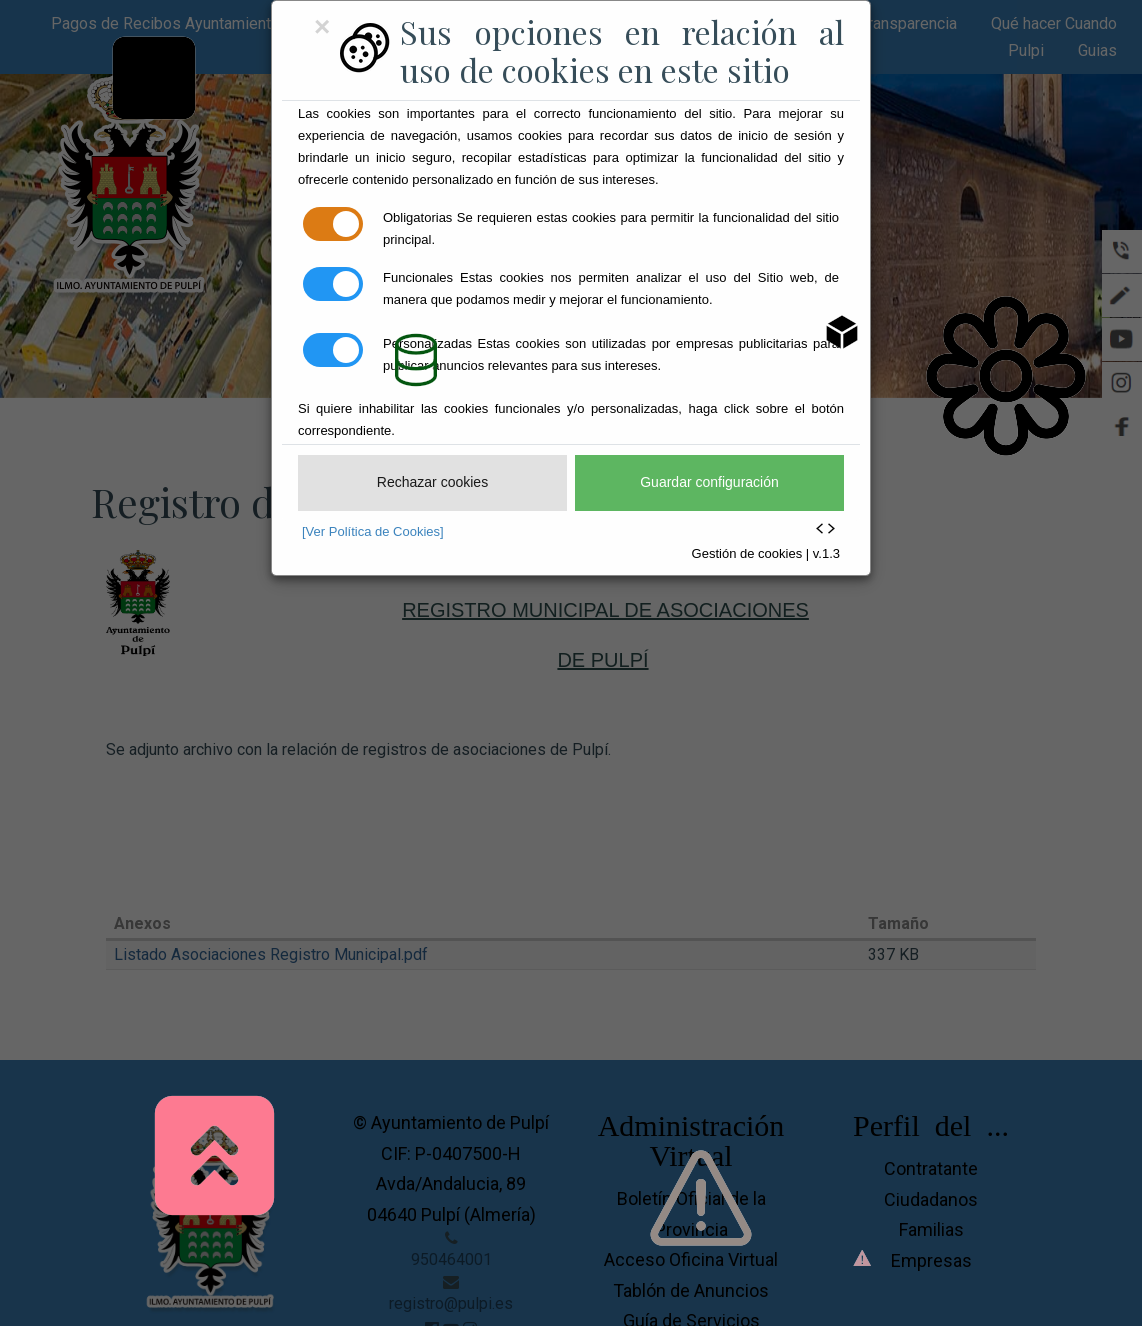  What do you see at coordinates (214, 1155) in the screenshot?
I see `scroll to top of page` at bounding box center [214, 1155].